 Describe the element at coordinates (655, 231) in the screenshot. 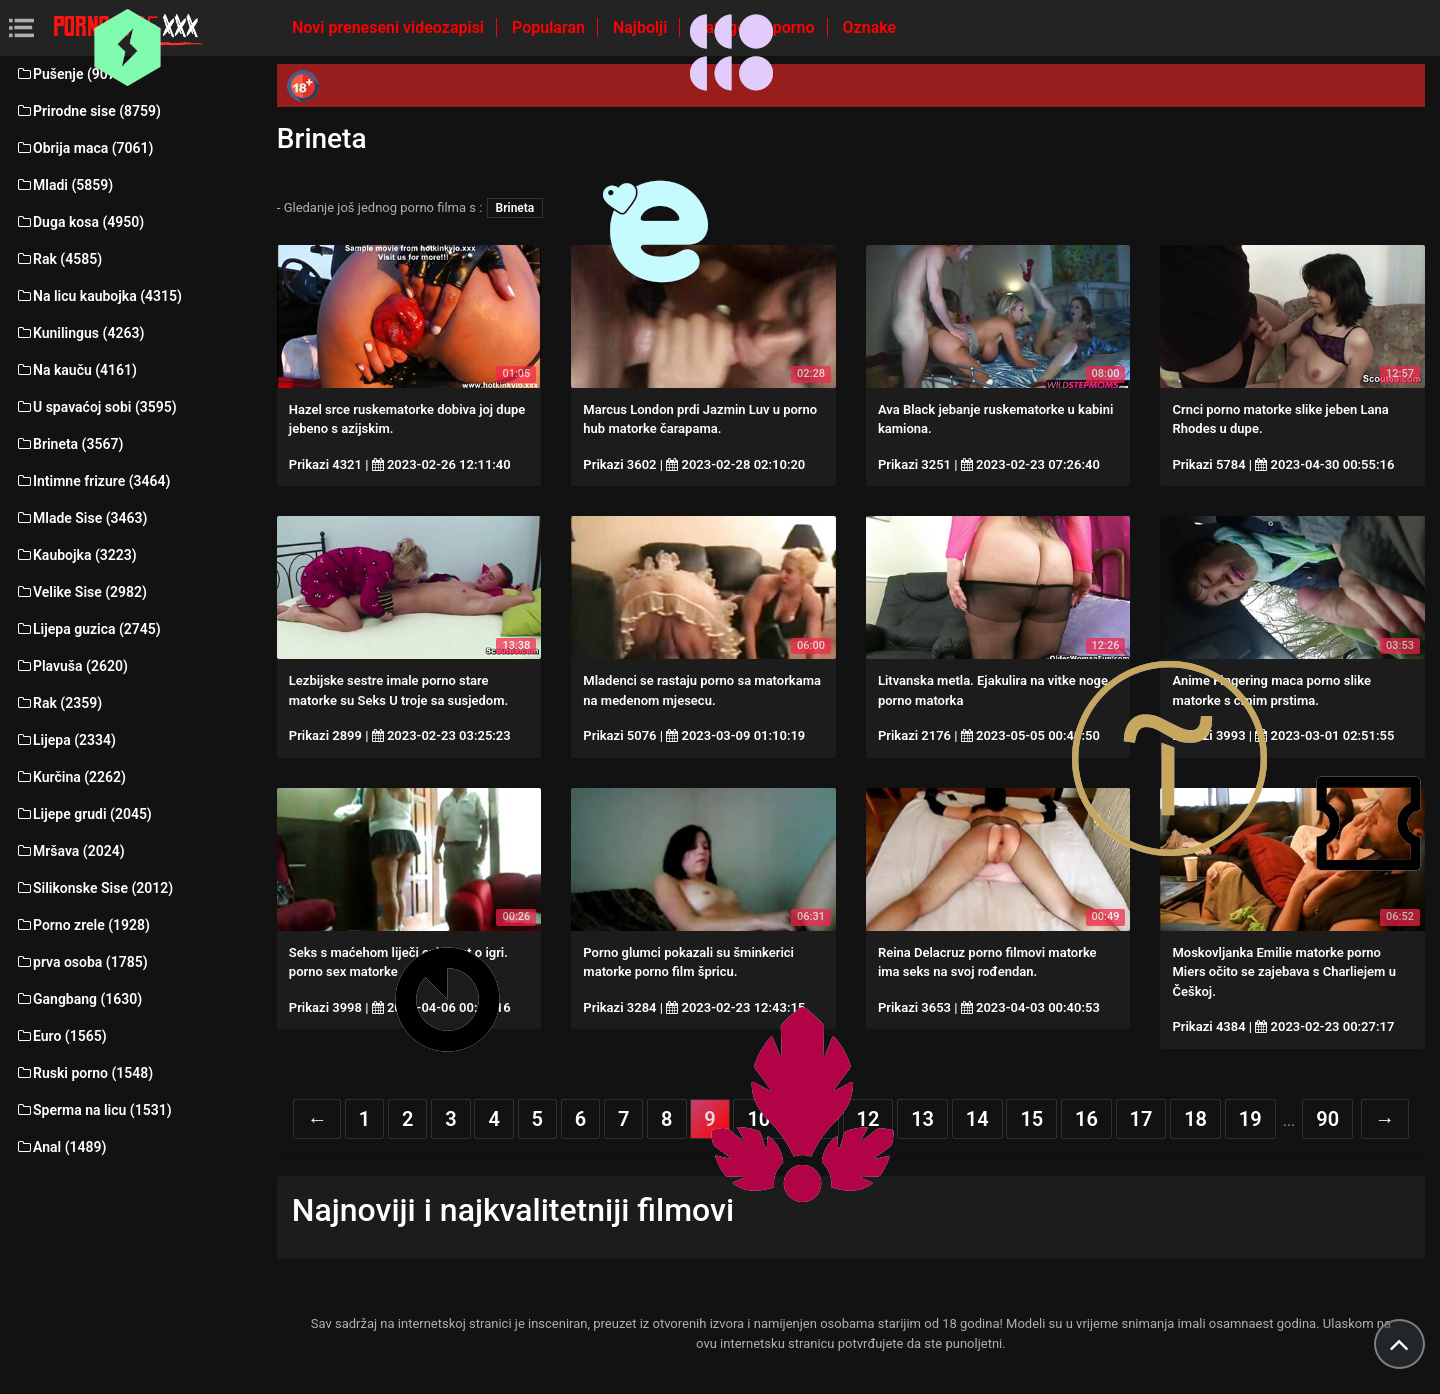

I see `open the ente app` at that location.